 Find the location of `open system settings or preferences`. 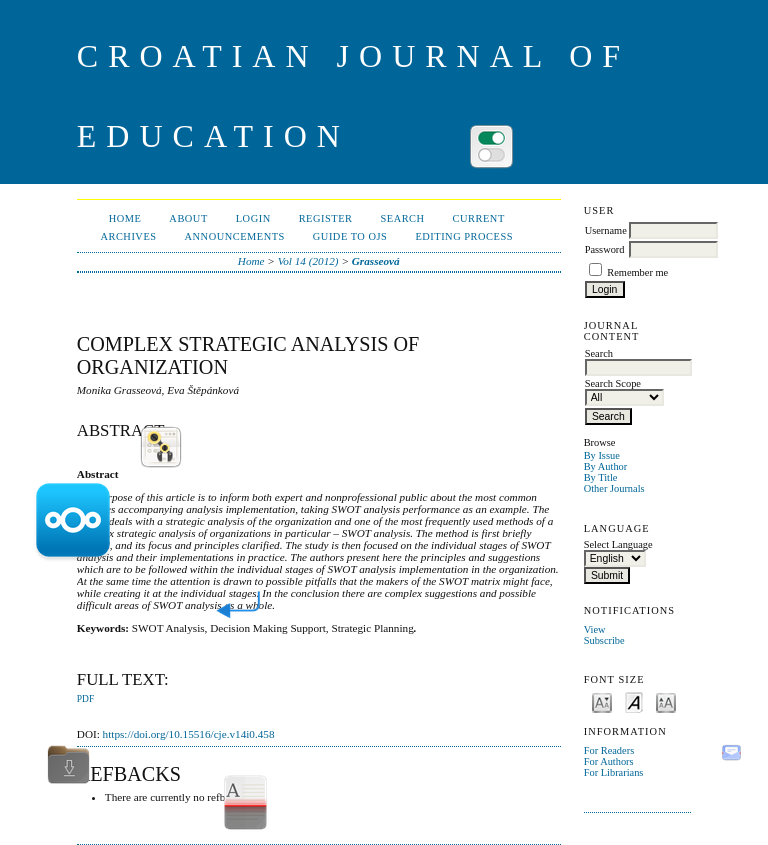

open system settings or preferences is located at coordinates (491, 146).